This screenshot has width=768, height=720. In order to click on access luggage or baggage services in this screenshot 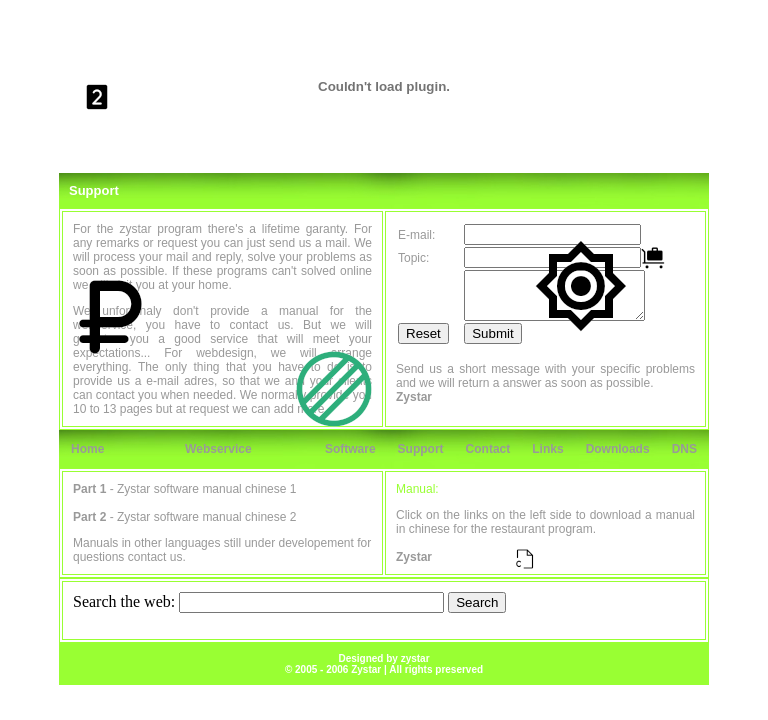, I will do `click(652, 257)`.